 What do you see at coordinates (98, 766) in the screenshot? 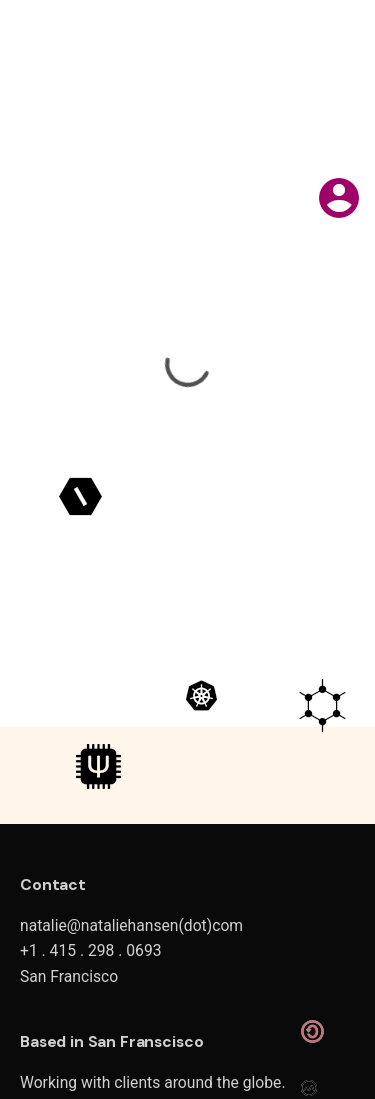
I see `QMK firmware project logo` at bounding box center [98, 766].